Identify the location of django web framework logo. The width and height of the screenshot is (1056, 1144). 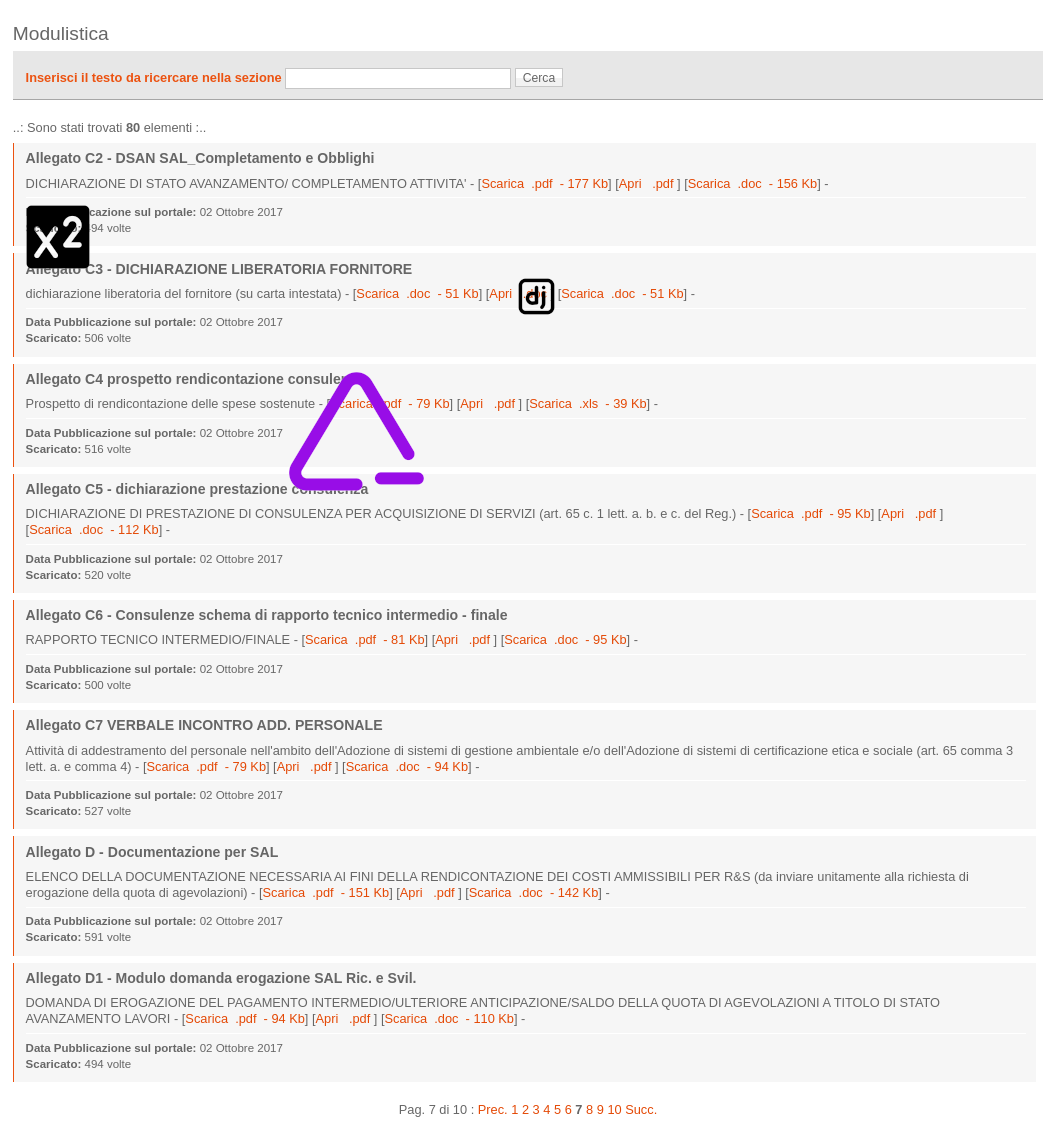
(536, 296).